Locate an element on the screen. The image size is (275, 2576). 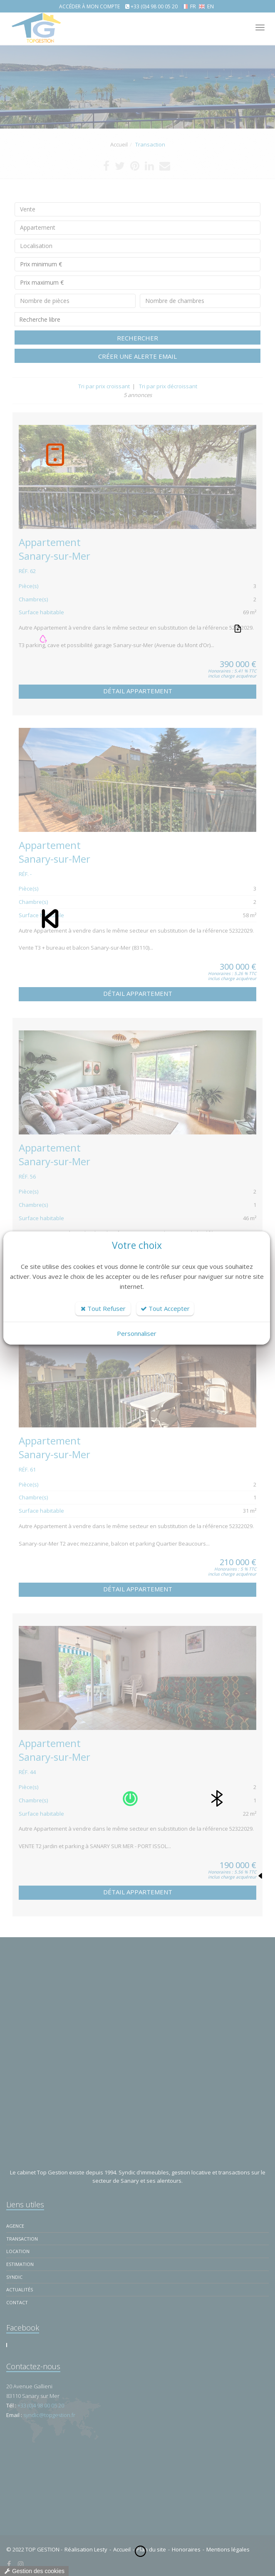
unselected radio button option is located at coordinates (140, 2551).